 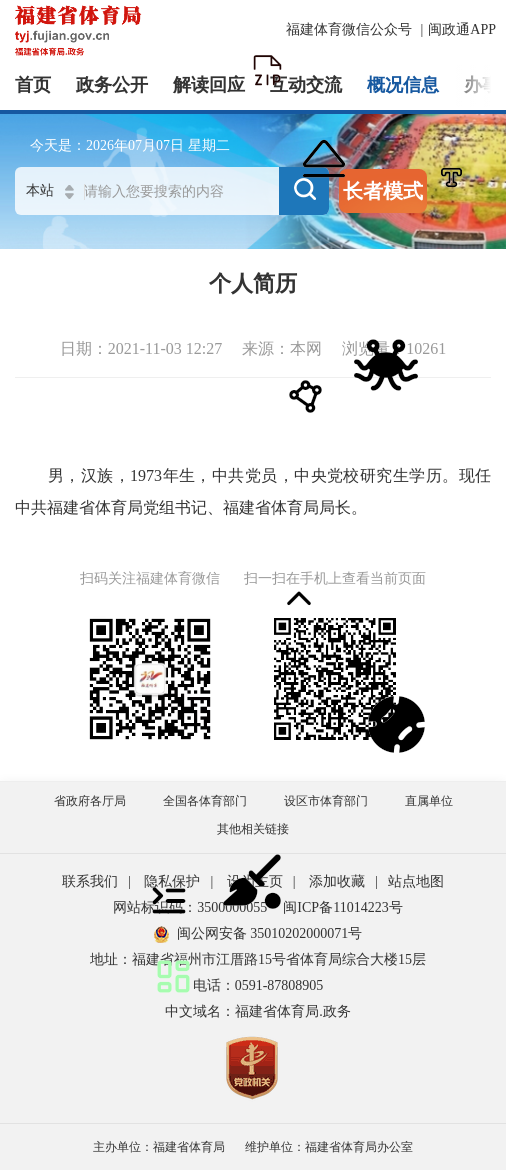 I want to click on access broomball game or sport features, so click(x=252, y=880).